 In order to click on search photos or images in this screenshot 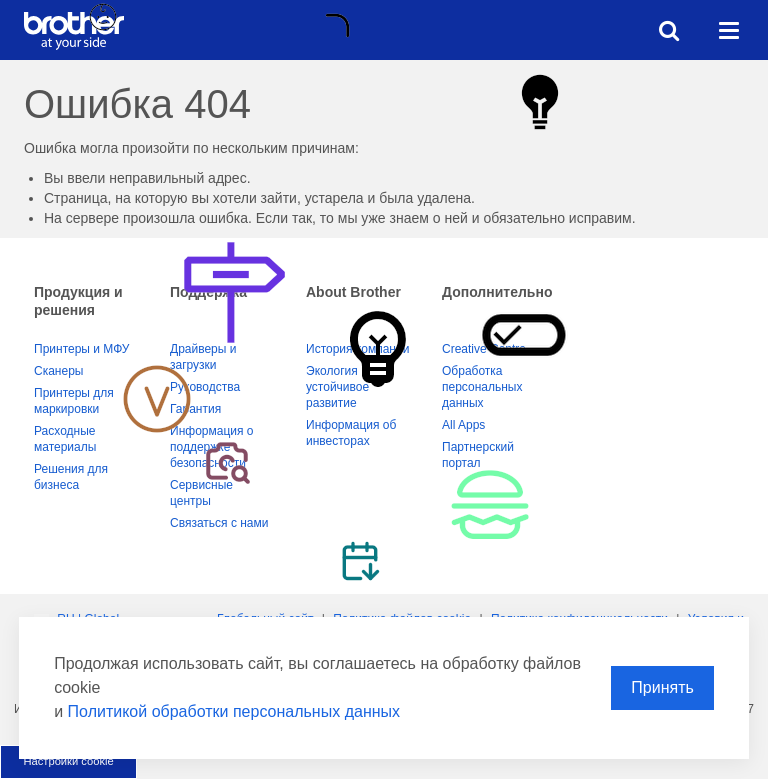, I will do `click(227, 461)`.